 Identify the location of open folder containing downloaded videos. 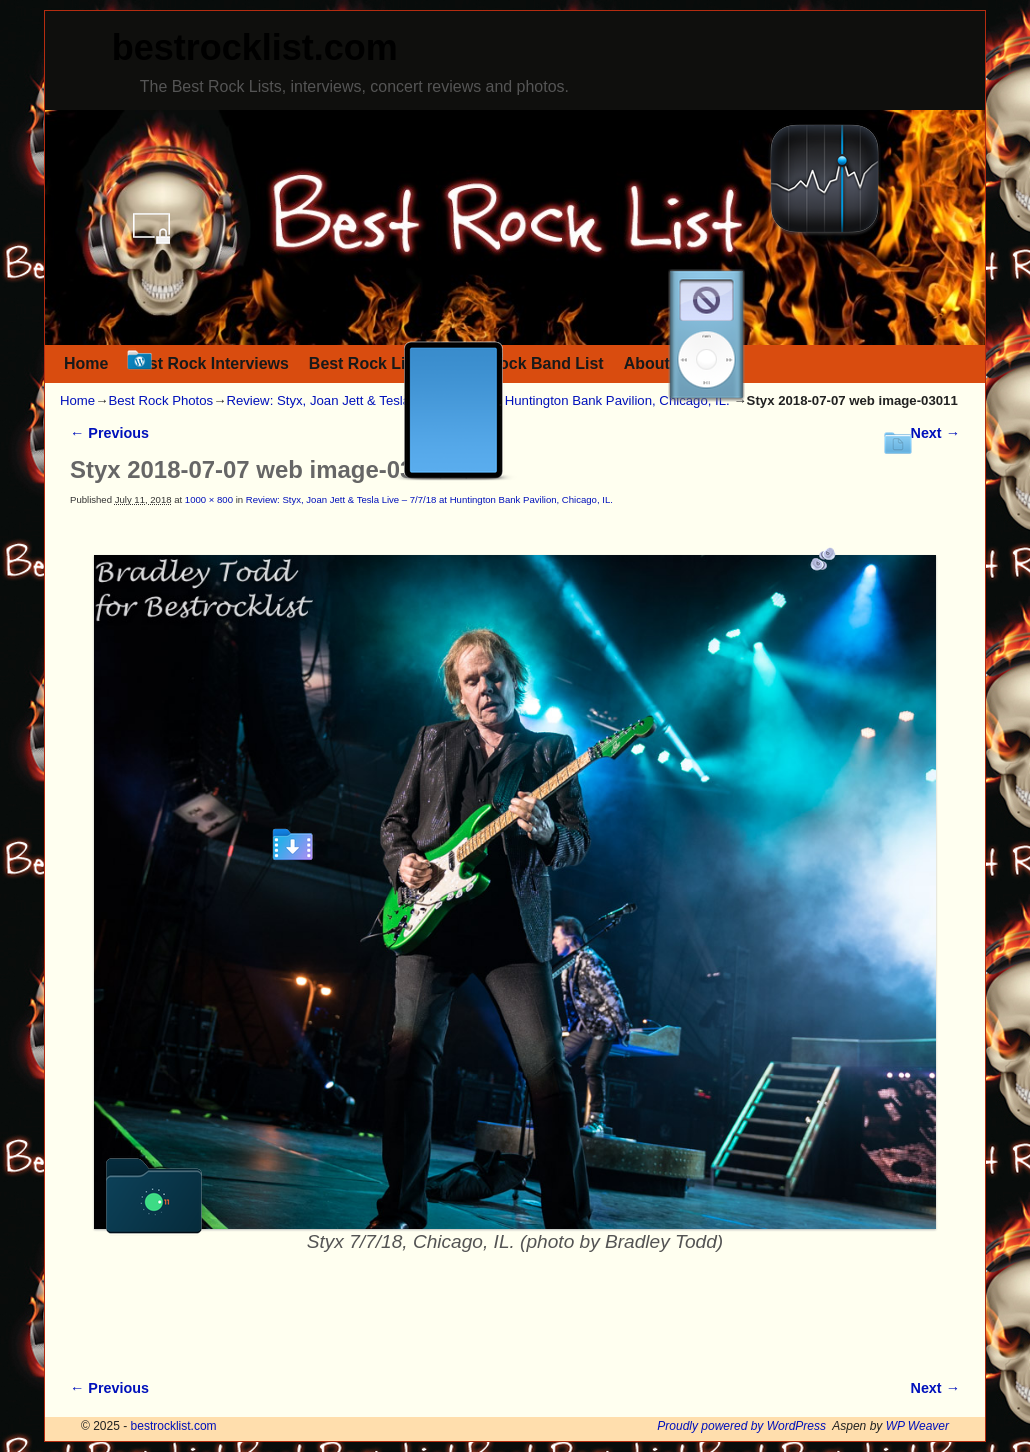
(292, 845).